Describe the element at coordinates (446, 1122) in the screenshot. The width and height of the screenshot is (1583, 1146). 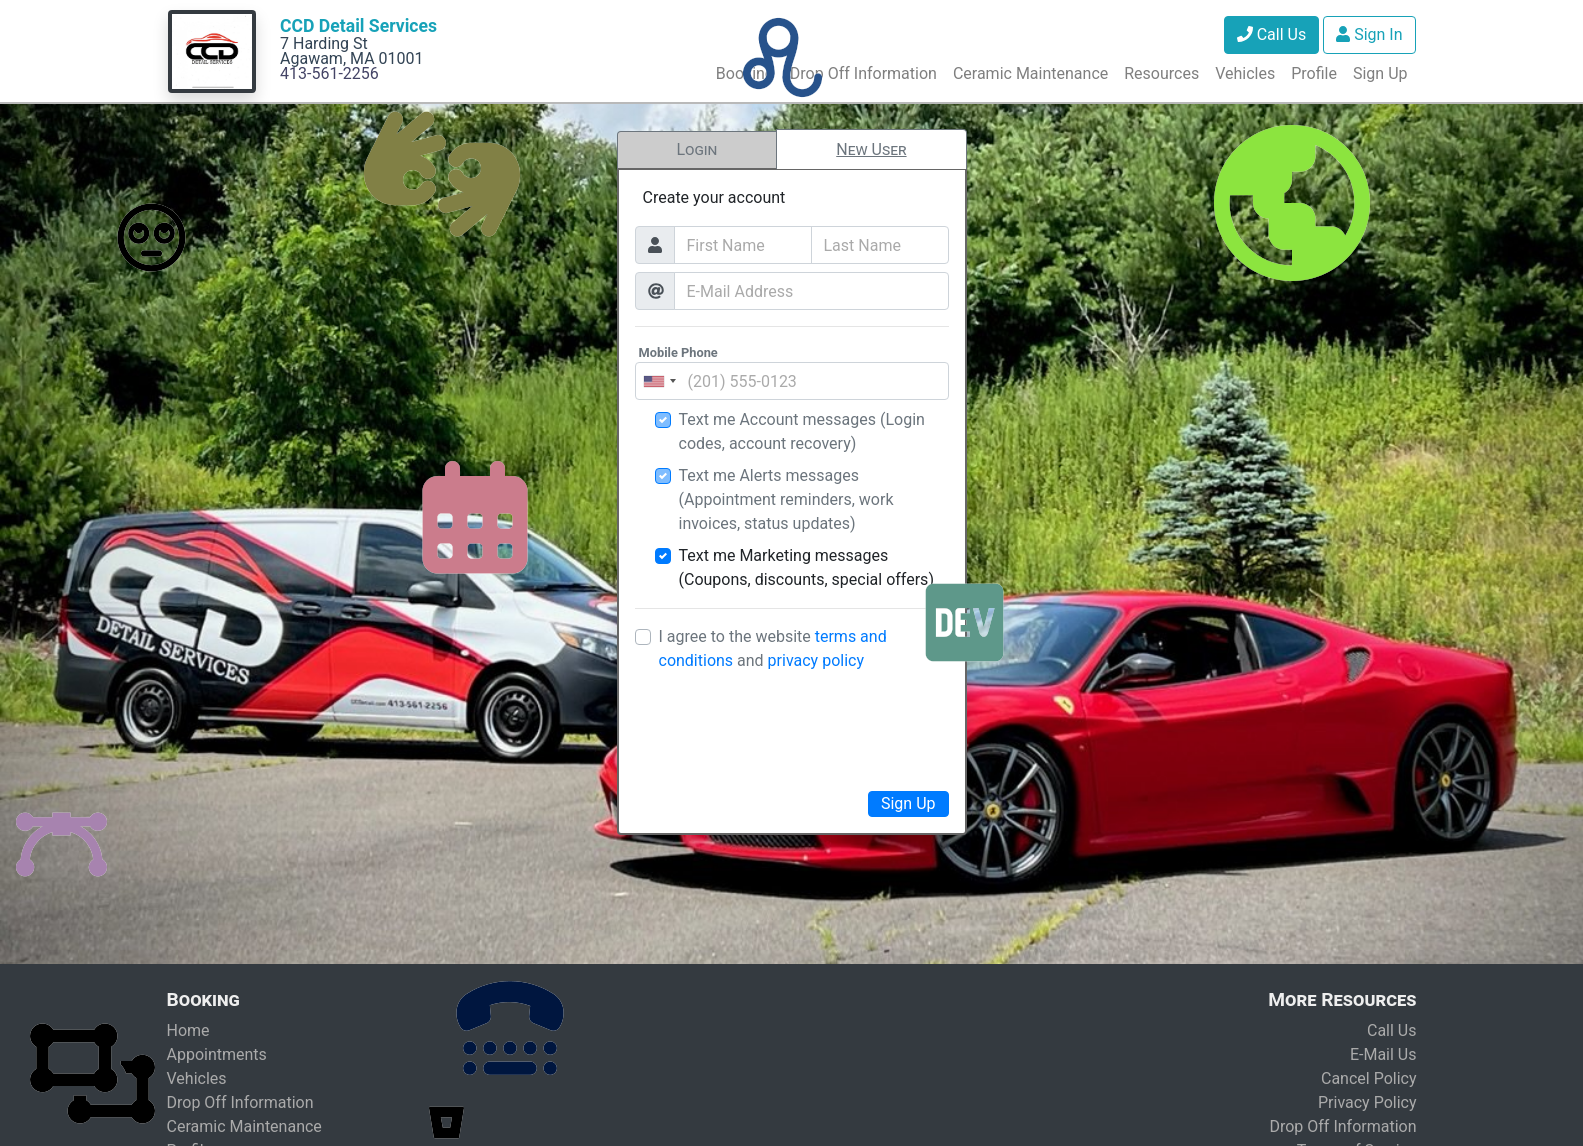
I see `open bitbucket repository` at that location.